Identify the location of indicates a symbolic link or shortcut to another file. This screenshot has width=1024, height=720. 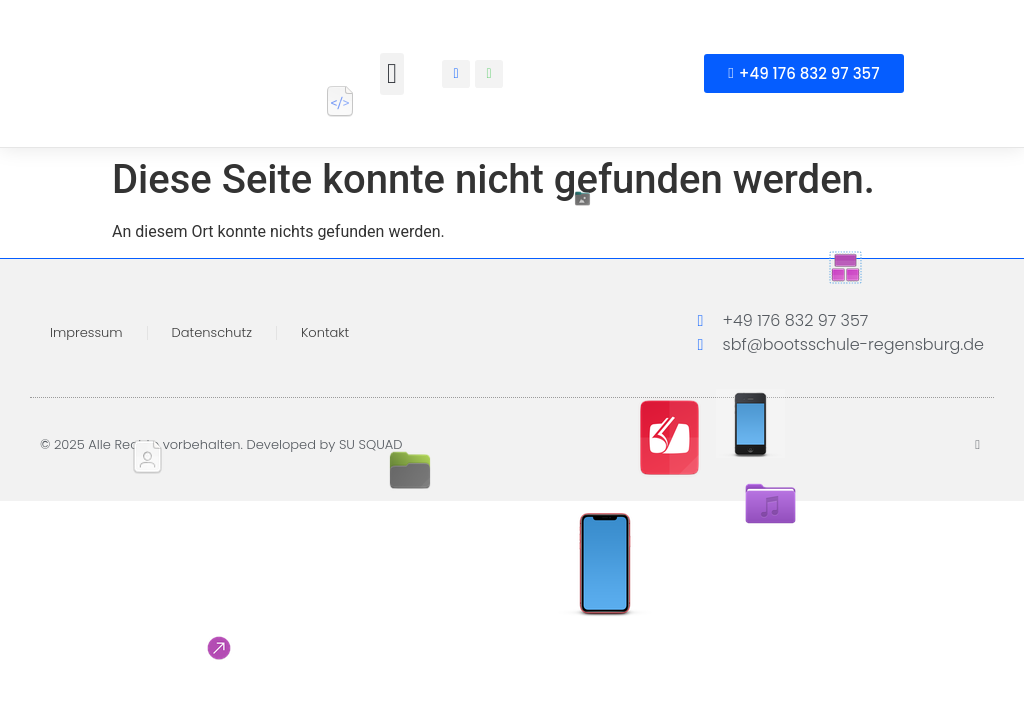
(219, 648).